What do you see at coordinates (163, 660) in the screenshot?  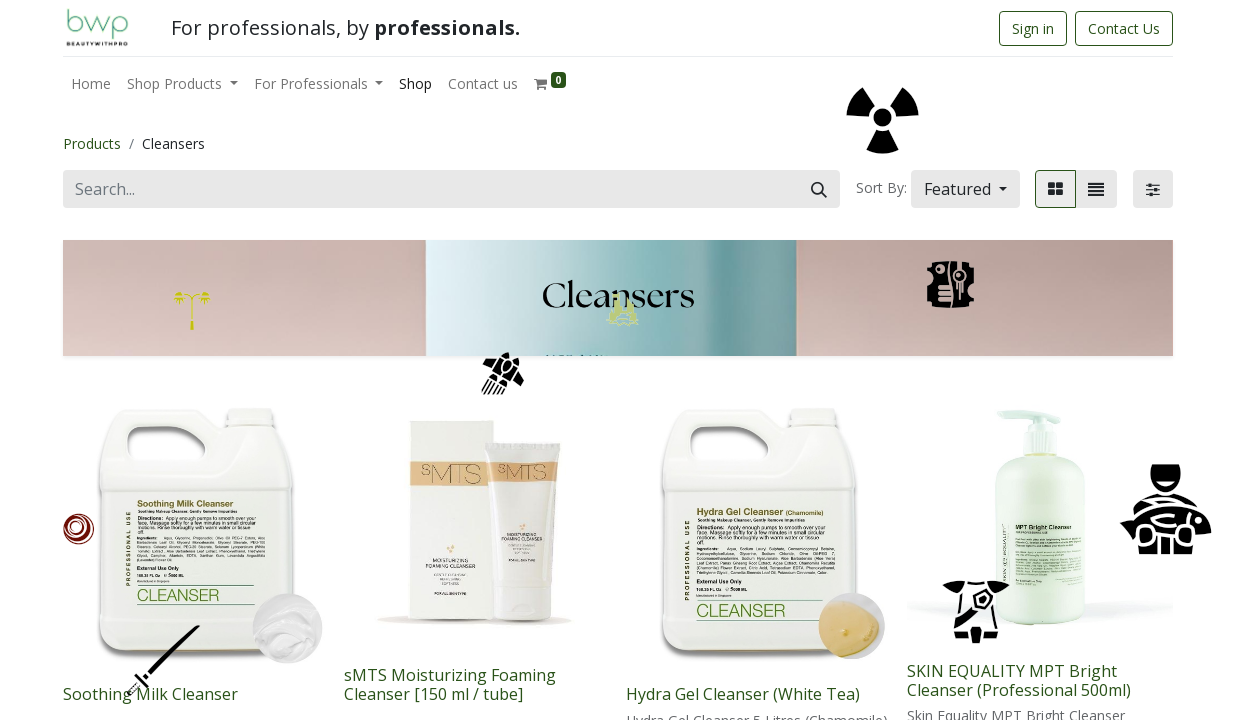 I see `select katana as your weapon` at bounding box center [163, 660].